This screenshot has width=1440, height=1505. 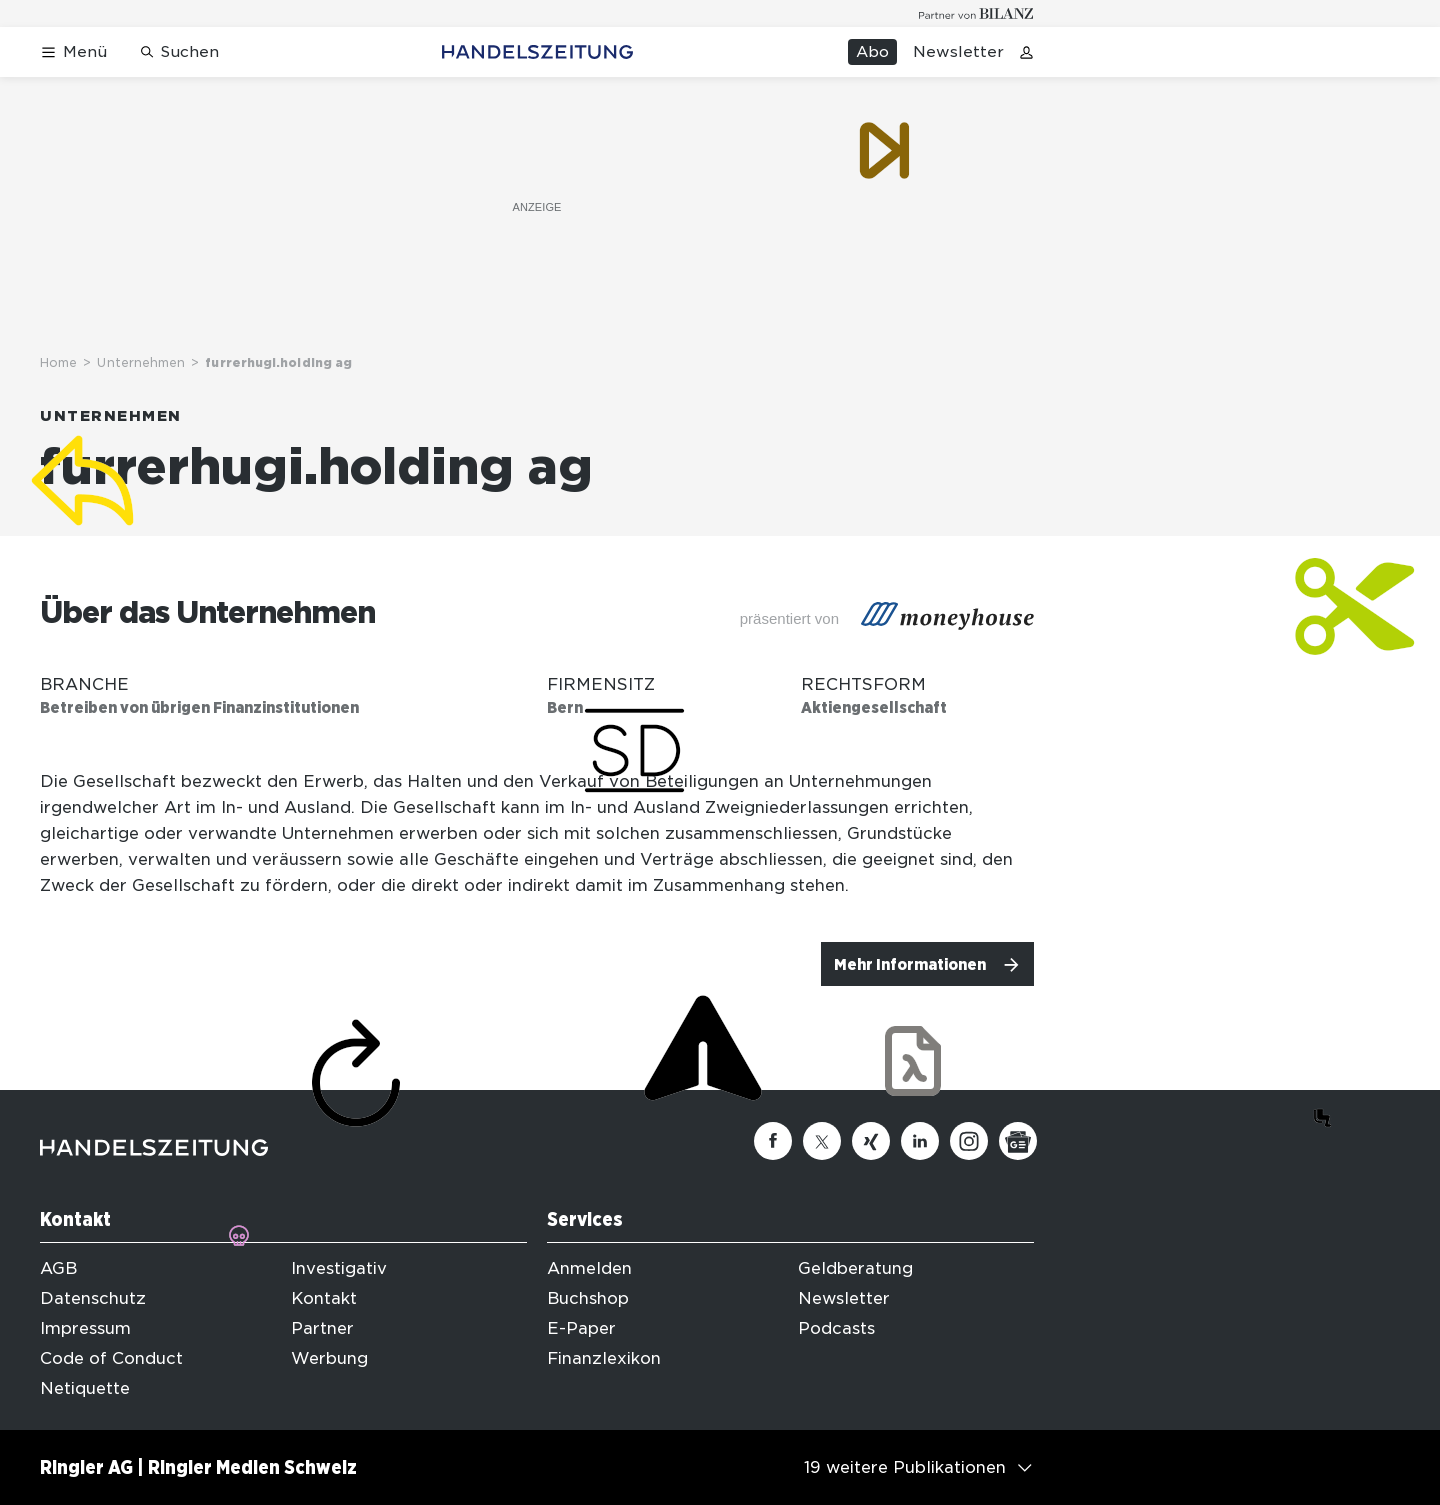 I want to click on skip to the next track or media item, so click(x=885, y=150).